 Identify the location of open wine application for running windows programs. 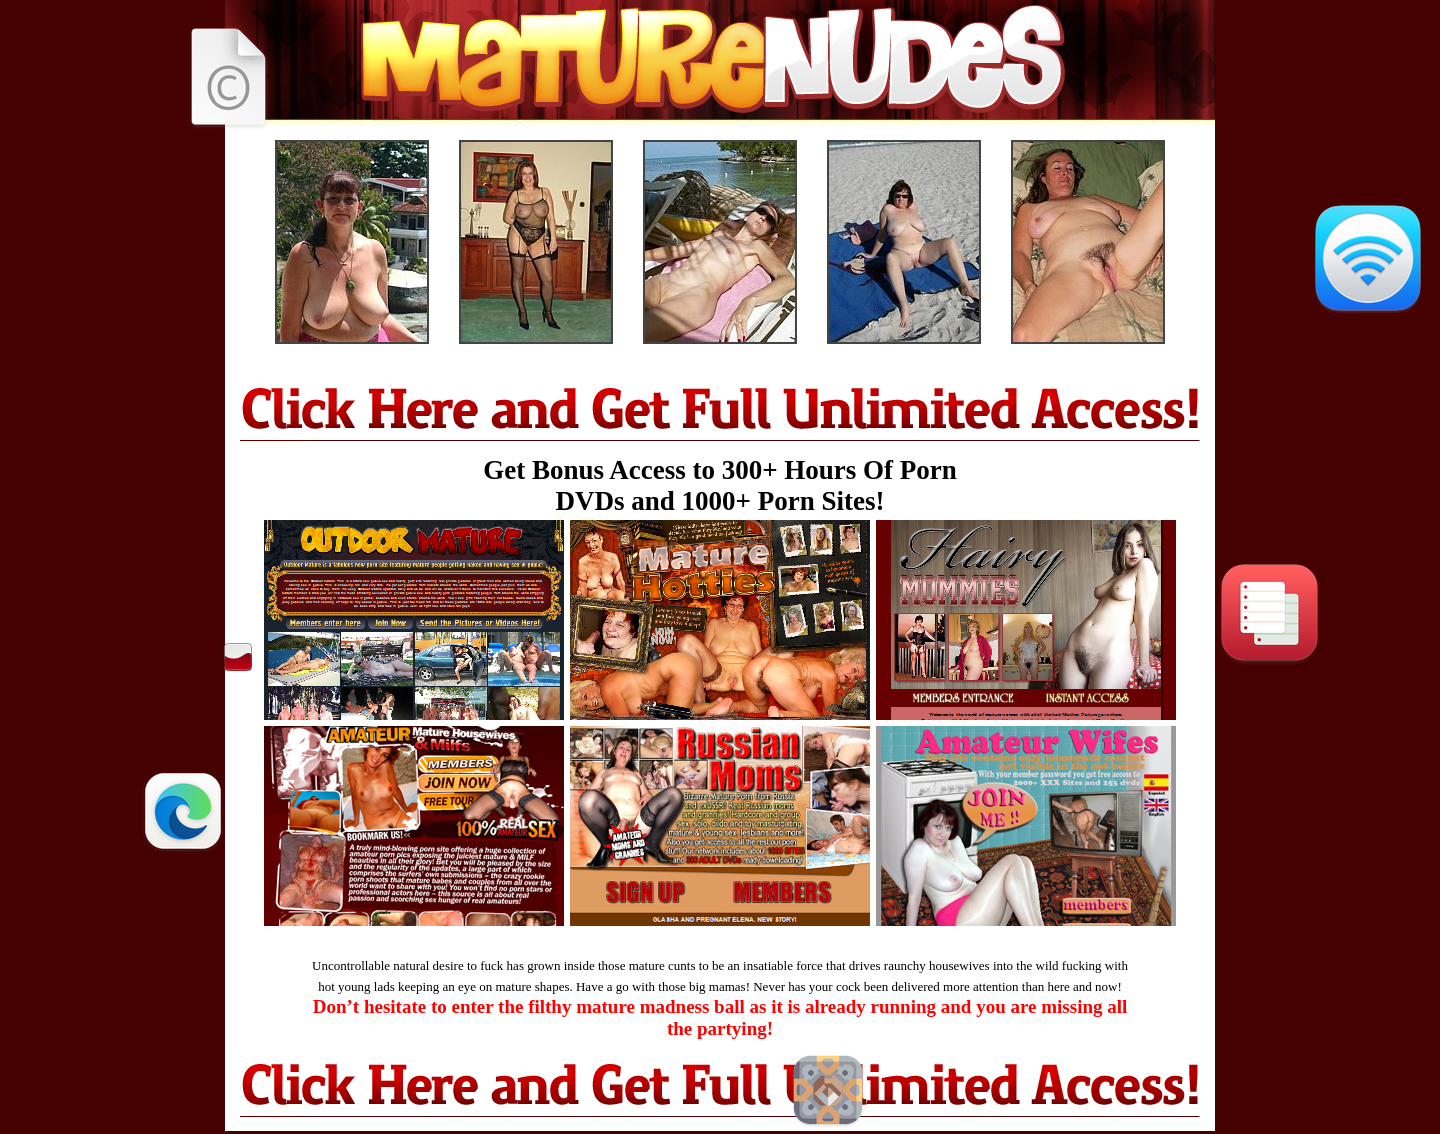
(238, 657).